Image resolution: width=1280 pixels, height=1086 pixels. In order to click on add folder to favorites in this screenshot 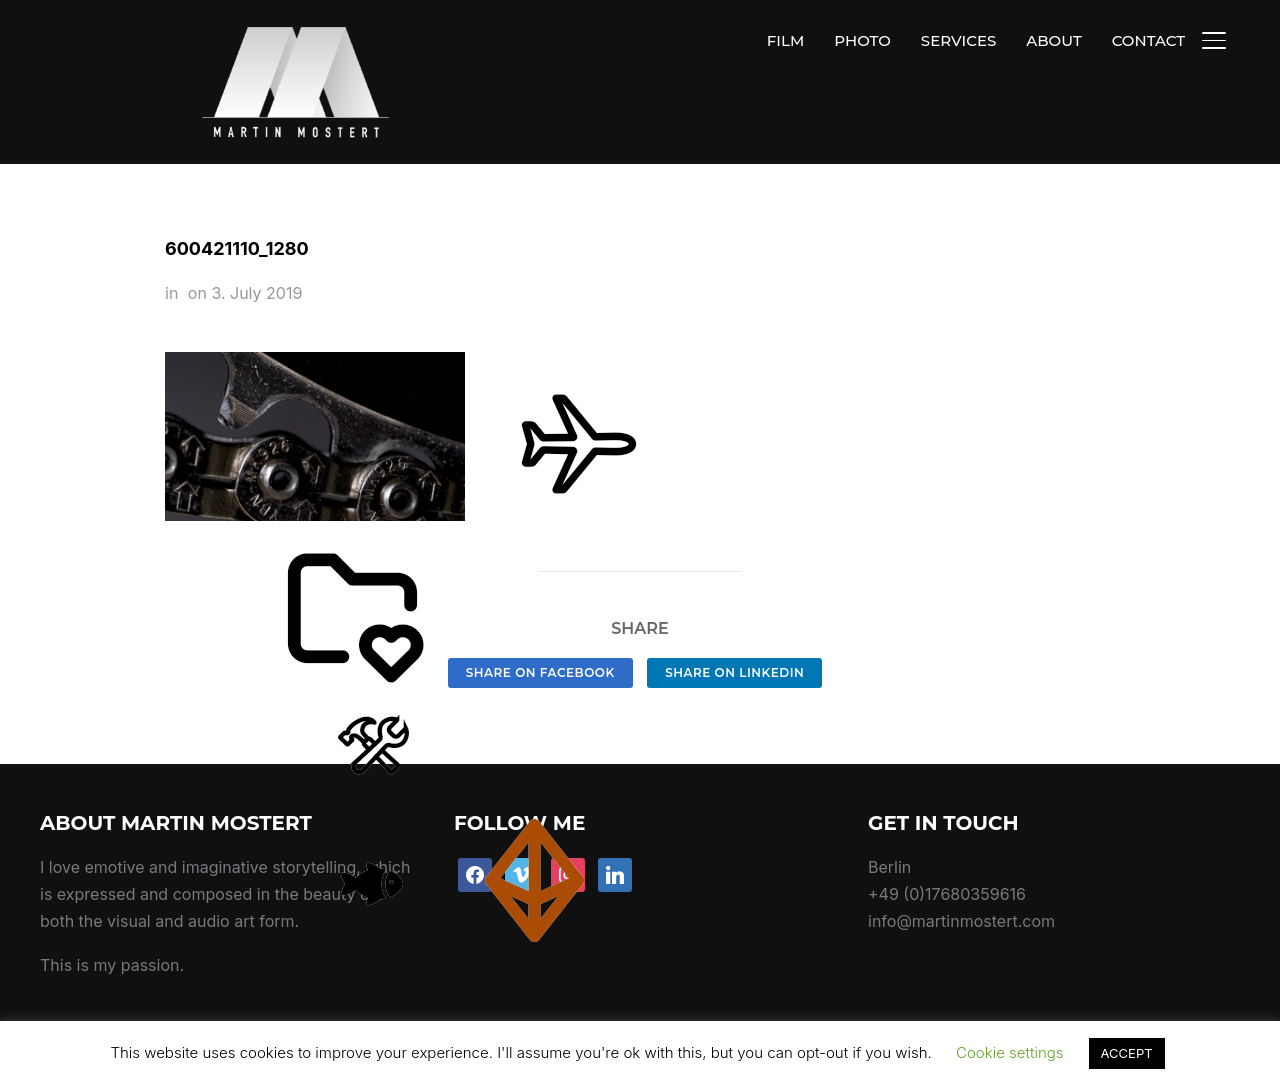, I will do `click(352, 611)`.